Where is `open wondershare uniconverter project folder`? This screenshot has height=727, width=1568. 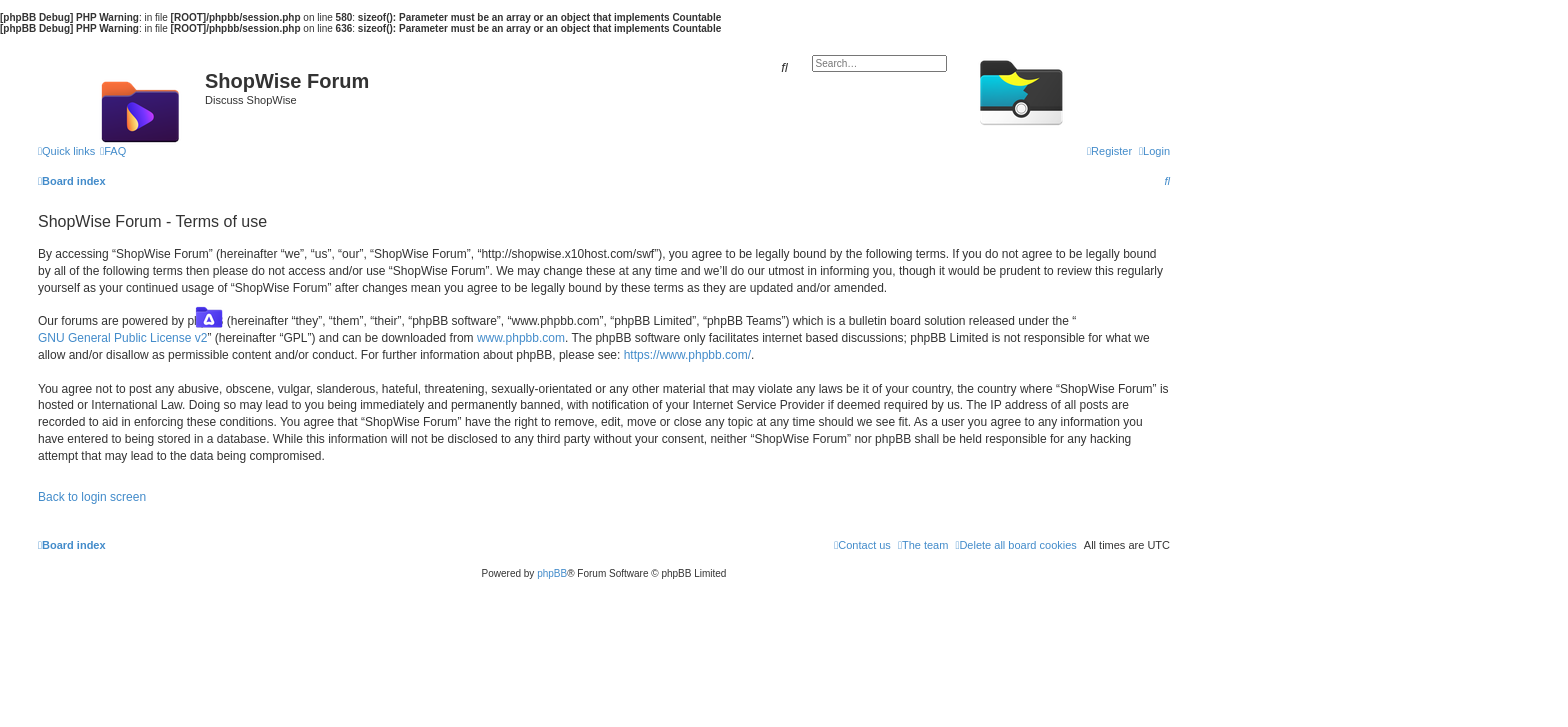
open wondershare uniconverter project folder is located at coordinates (140, 114).